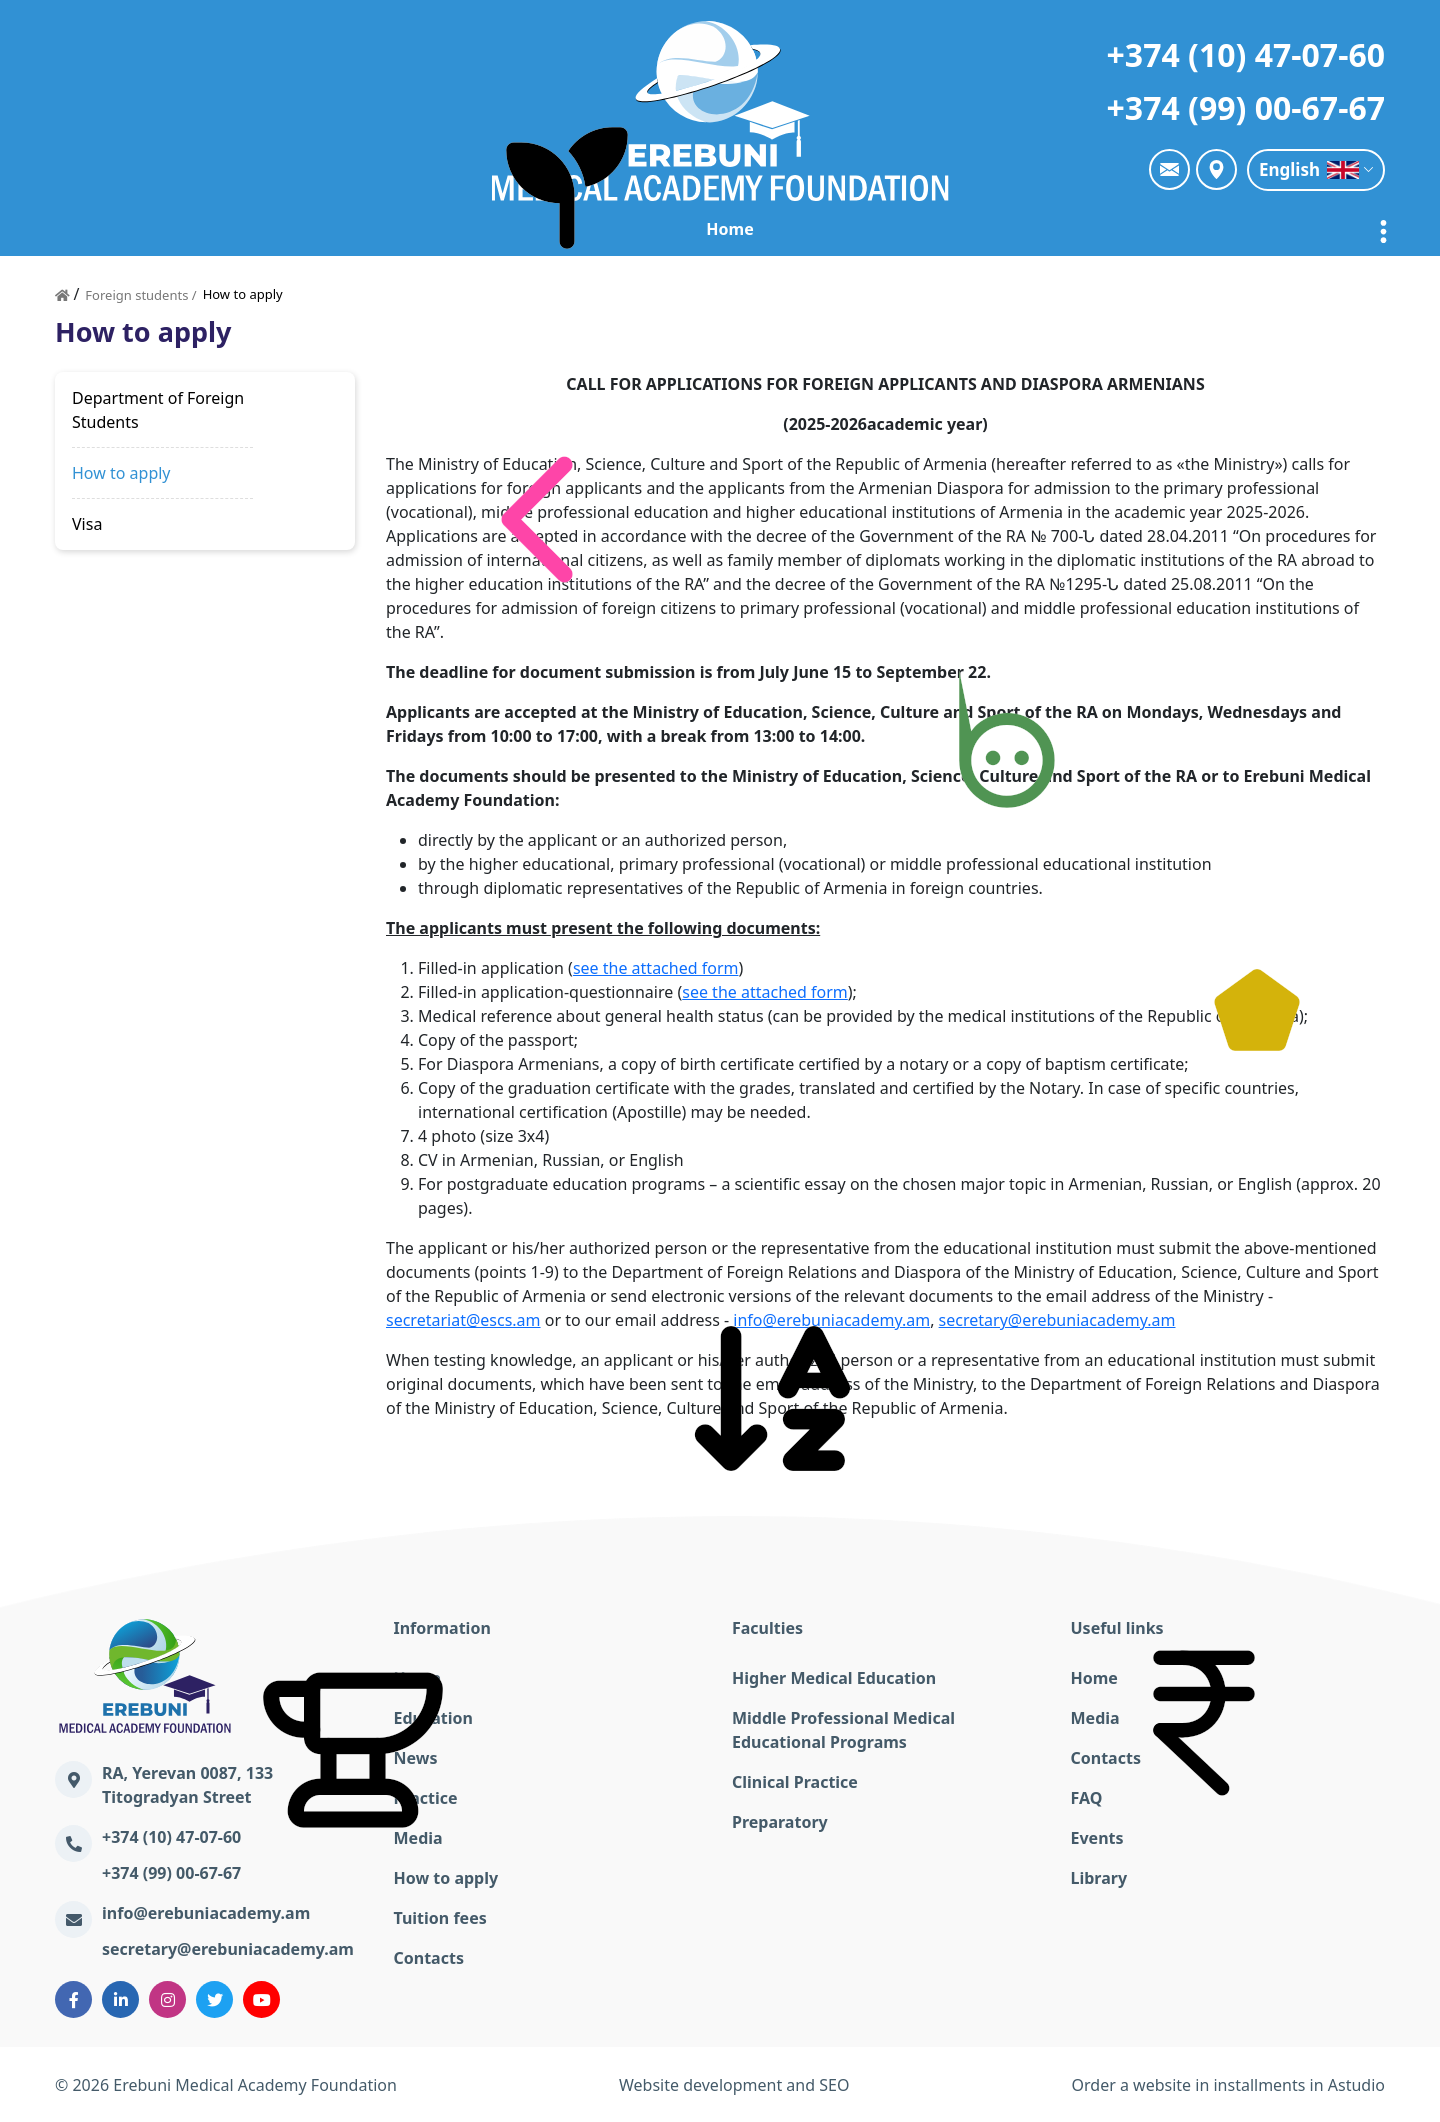 Image resolution: width=1440 pixels, height=2122 pixels. What do you see at coordinates (772, 1398) in the screenshot?
I see `sort items alphabetically from A to Z` at bounding box center [772, 1398].